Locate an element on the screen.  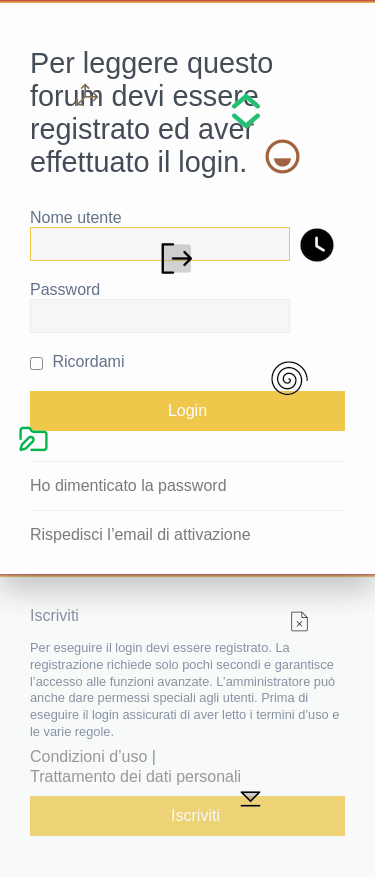
expand content below is located at coordinates (250, 798).